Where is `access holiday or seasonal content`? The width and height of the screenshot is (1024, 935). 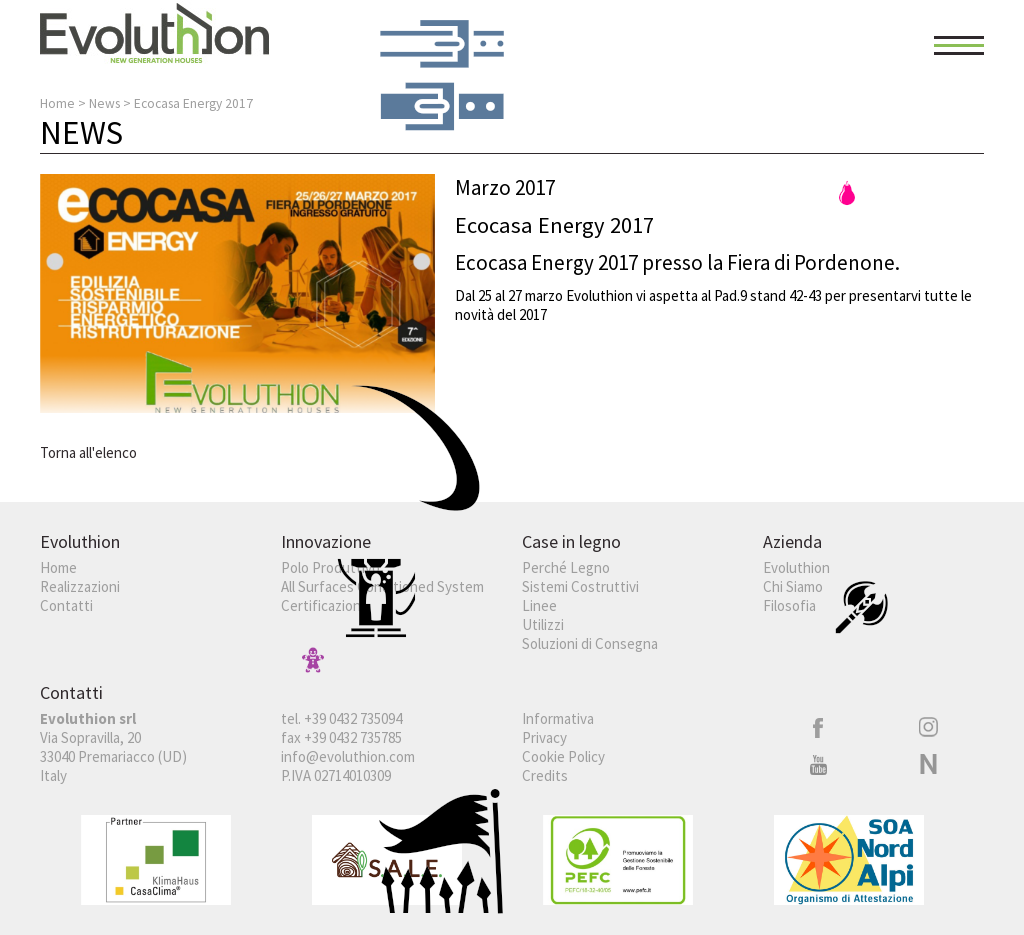
access holiday or seasonal content is located at coordinates (313, 660).